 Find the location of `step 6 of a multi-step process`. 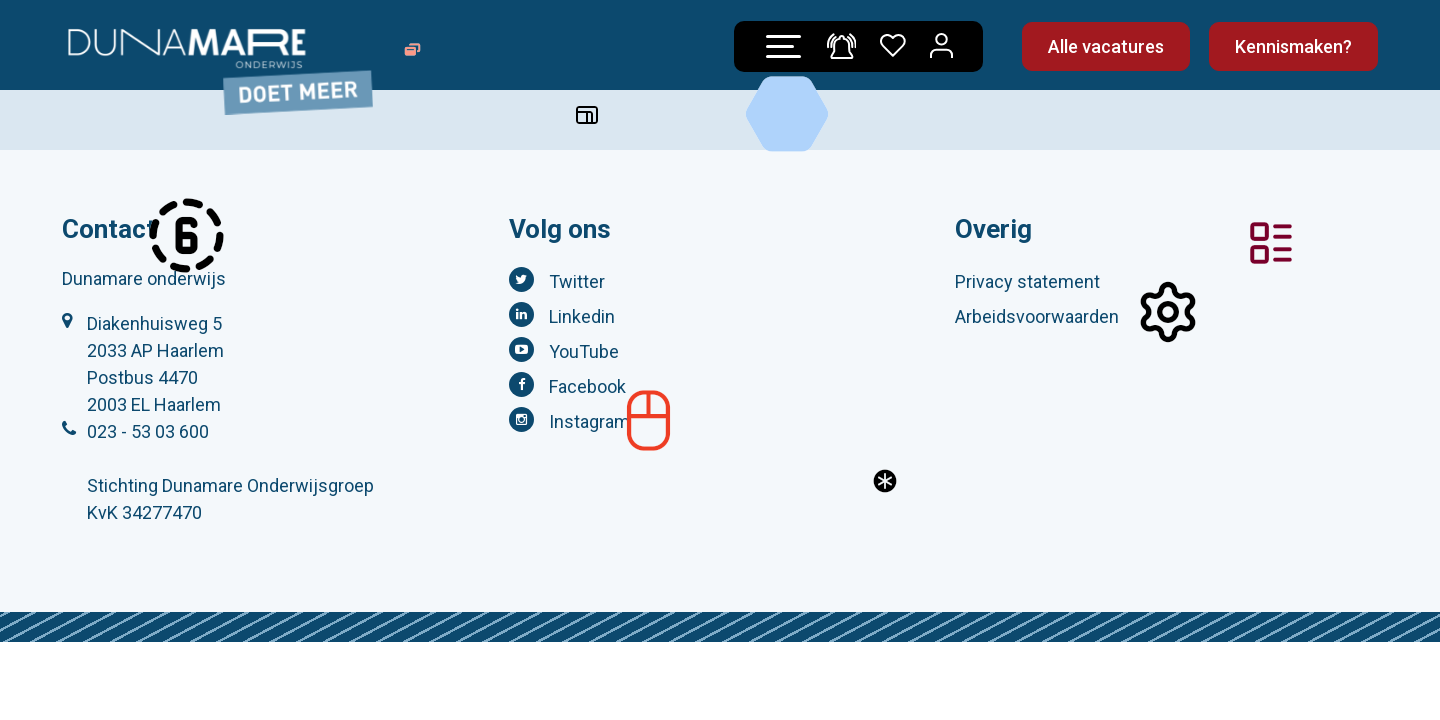

step 6 of a multi-step process is located at coordinates (186, 235).